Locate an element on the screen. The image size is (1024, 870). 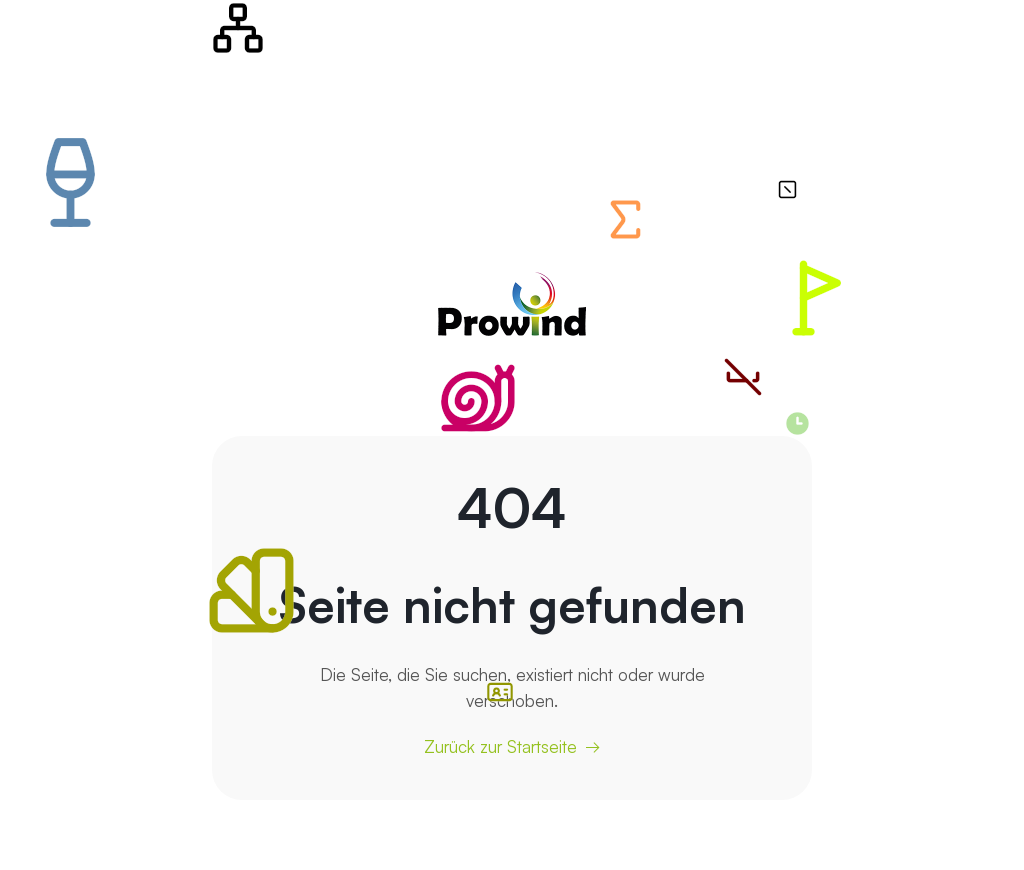
flag or mark an item for follow-up is located at coordinates (811, 298).